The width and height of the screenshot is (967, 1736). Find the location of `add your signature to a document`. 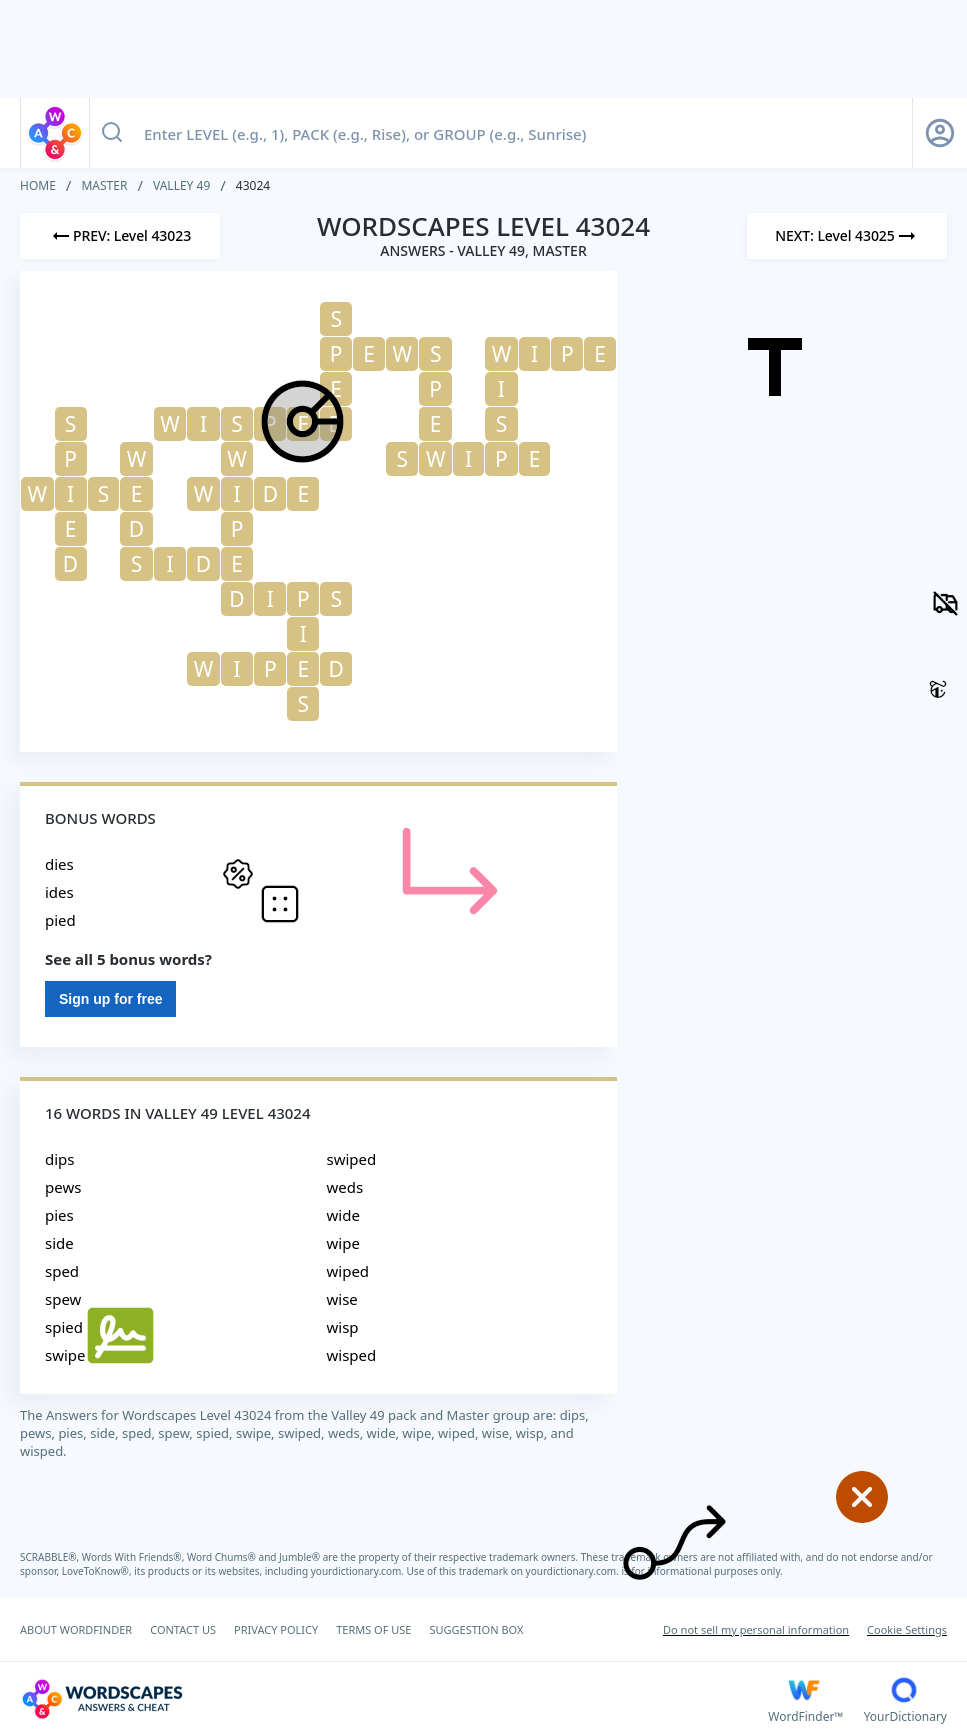

add your signature to a document is located at coordinates (120, 1335).